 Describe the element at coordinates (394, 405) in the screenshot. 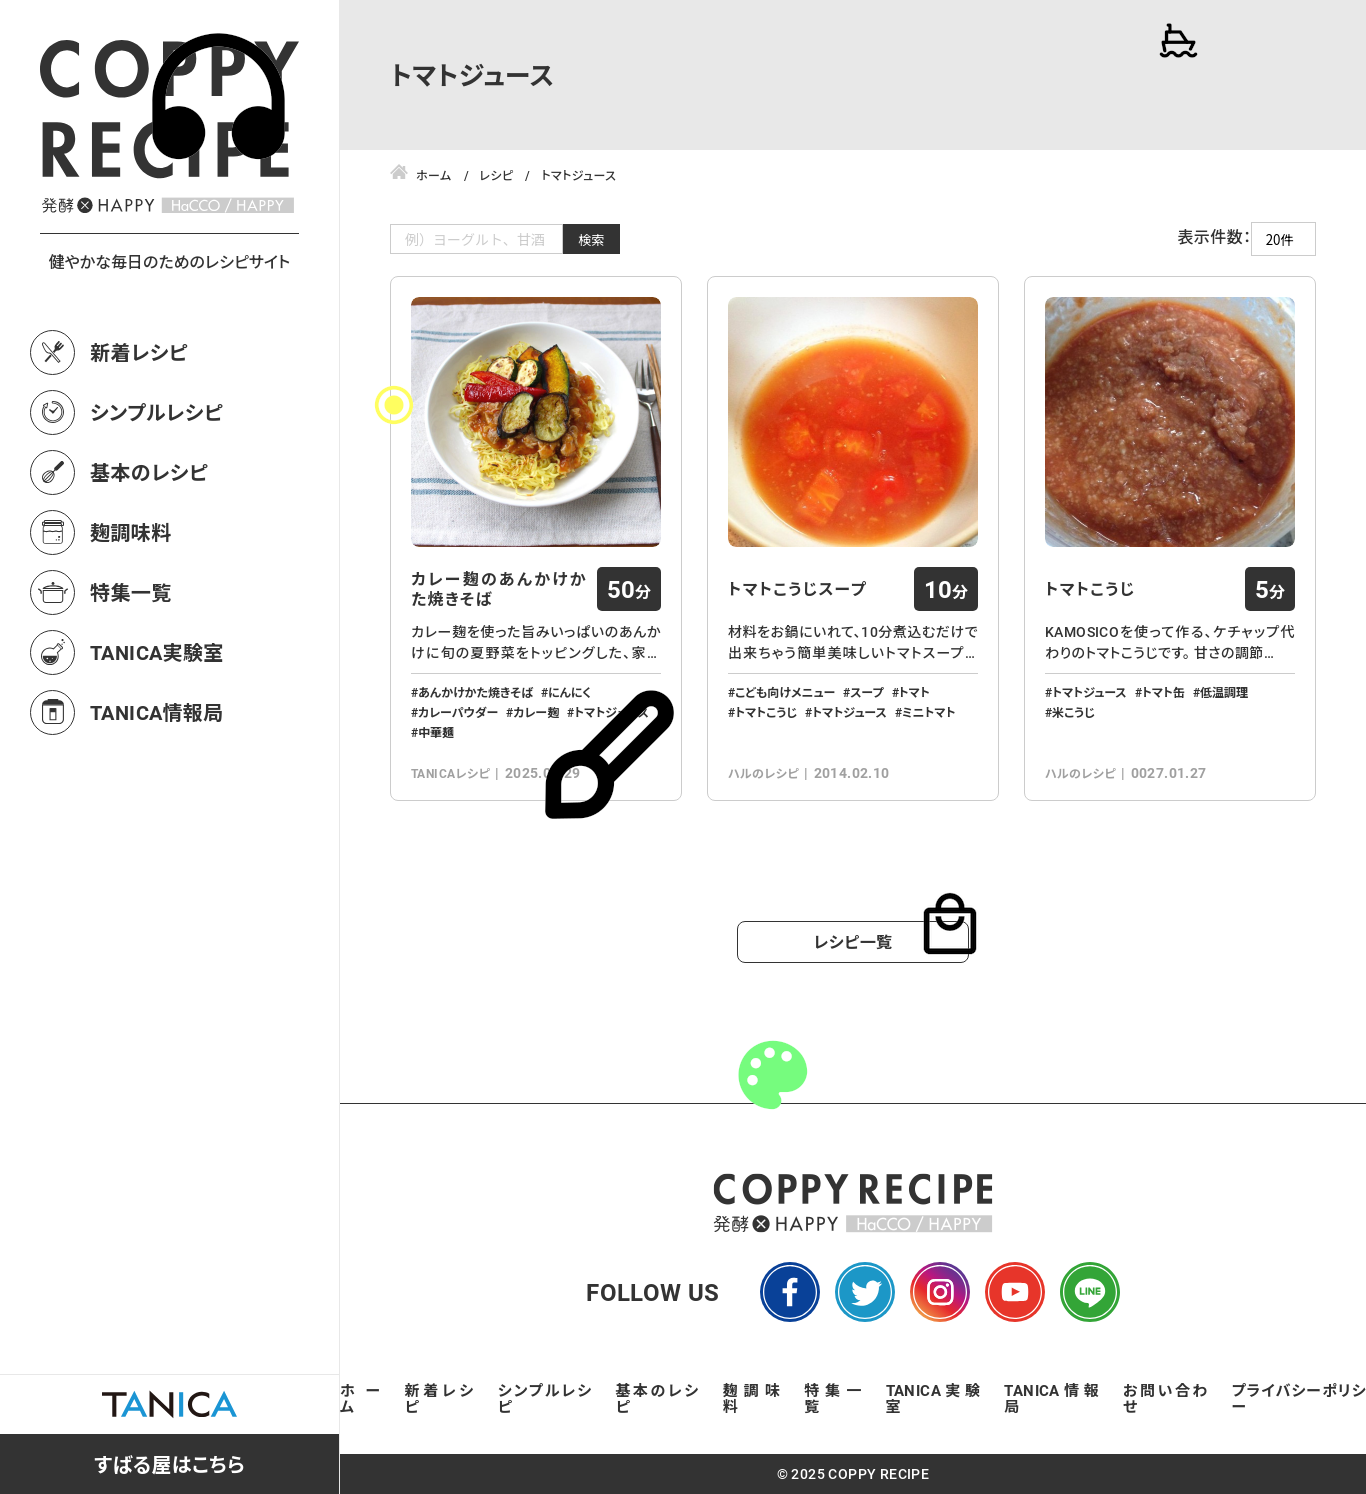

I see `selected radio button option` at that location.